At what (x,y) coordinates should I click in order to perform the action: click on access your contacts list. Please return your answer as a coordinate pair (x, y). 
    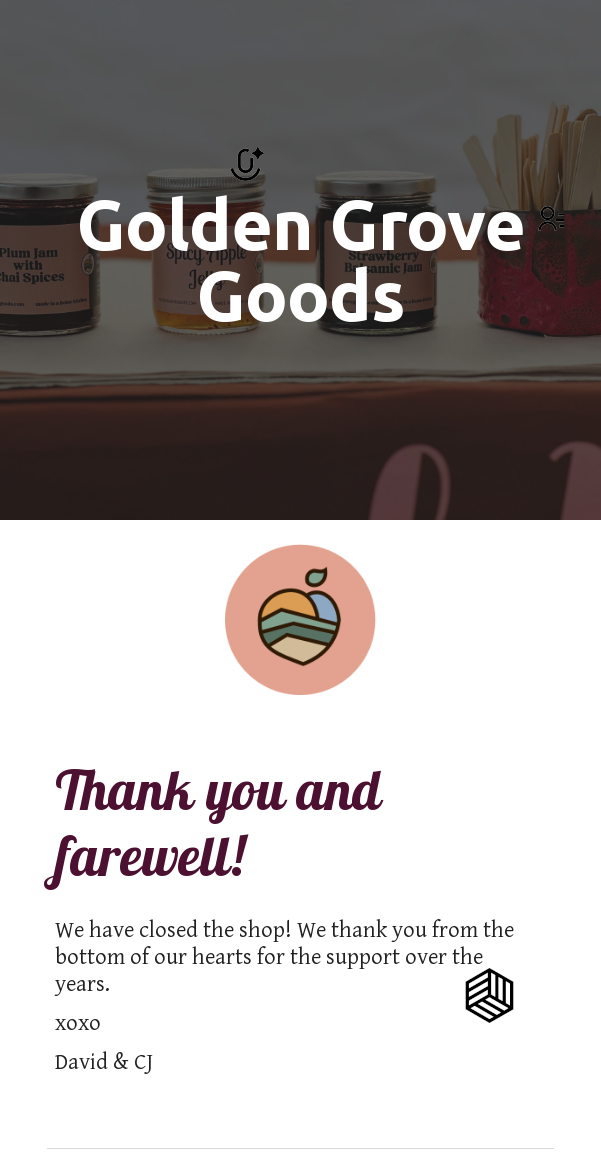
    Looking at the image, I should click on (550, 219).